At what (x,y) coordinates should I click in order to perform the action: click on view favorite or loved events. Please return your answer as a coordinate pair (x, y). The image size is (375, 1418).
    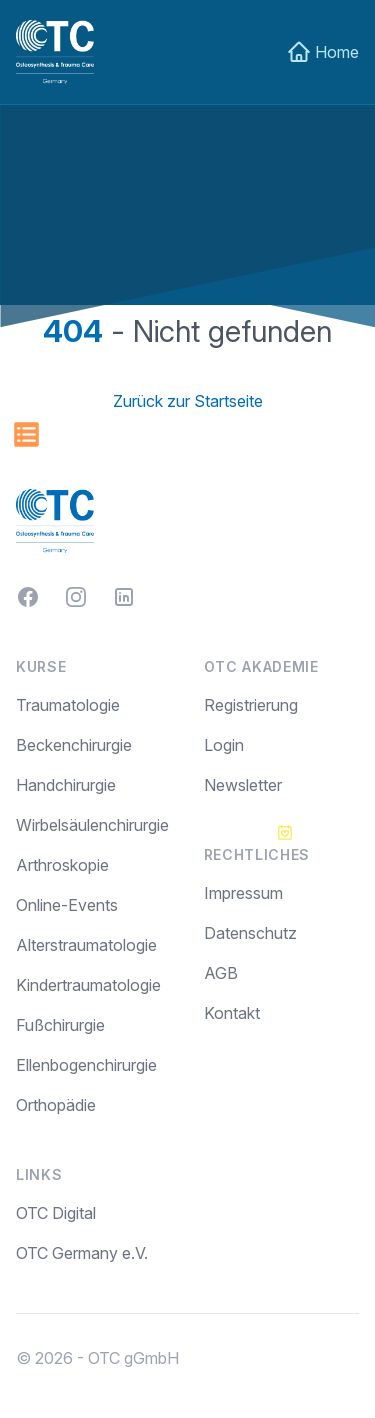
    Looking at the image, I should click on (285, 833).